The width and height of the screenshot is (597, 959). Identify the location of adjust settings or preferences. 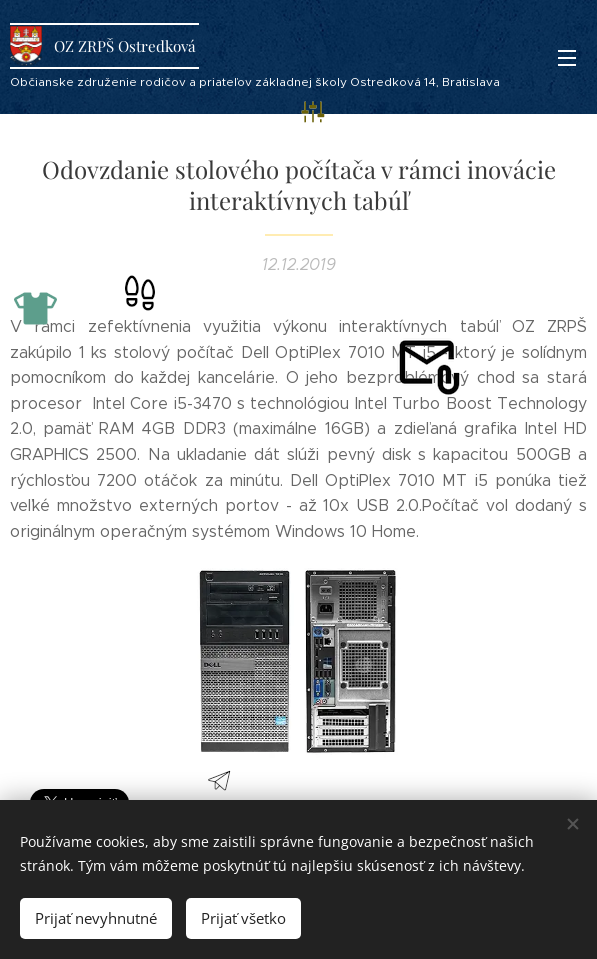
(313, 112).